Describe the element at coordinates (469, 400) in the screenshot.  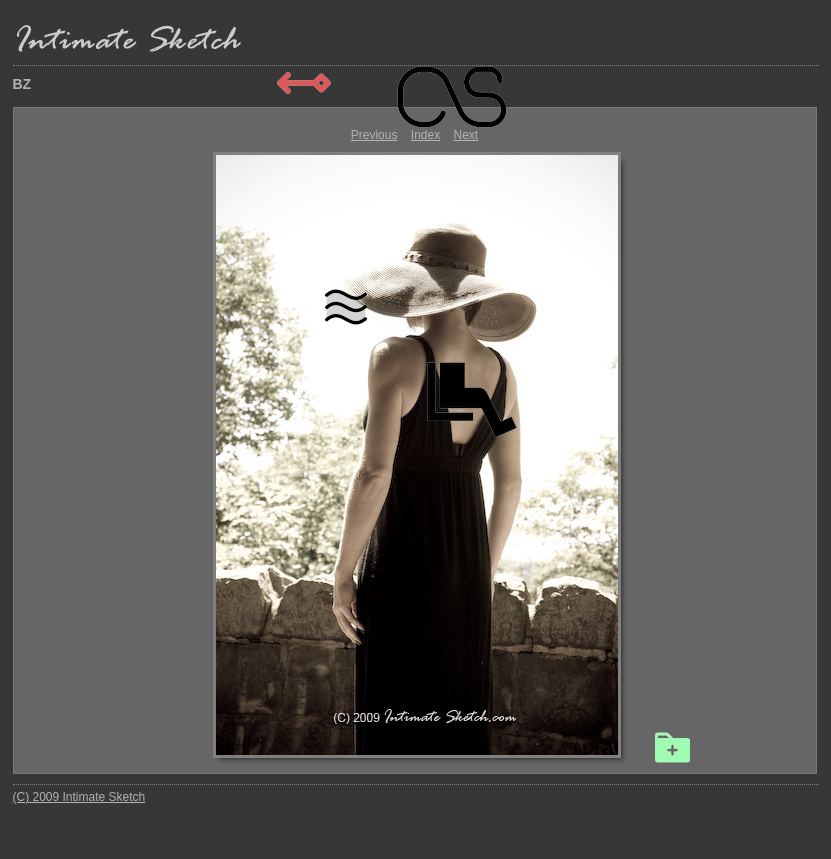
I see `select extra legroom seat option` at that location.